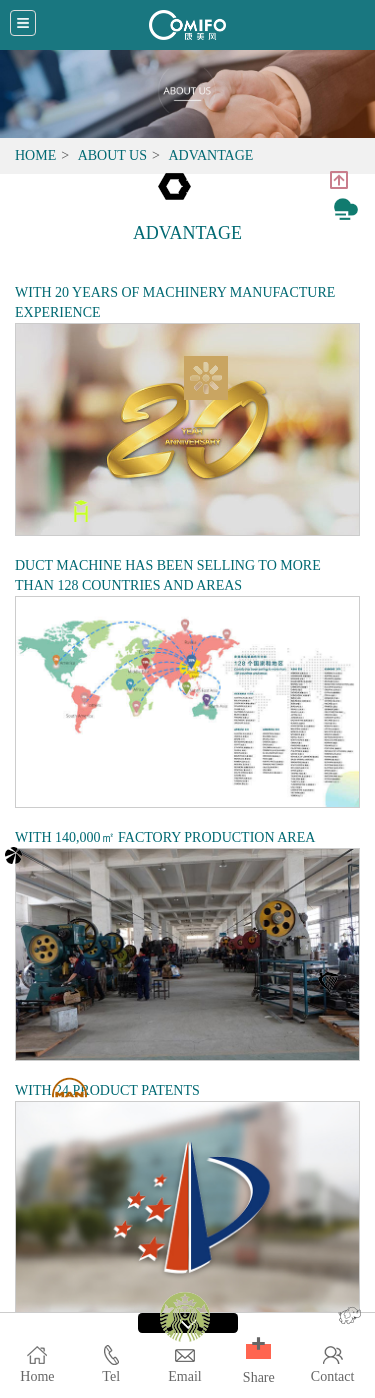  What do you see at coordinates (339, 180) in the screenshot?
I see `upload a file or content` at bounding box center [339, 180].